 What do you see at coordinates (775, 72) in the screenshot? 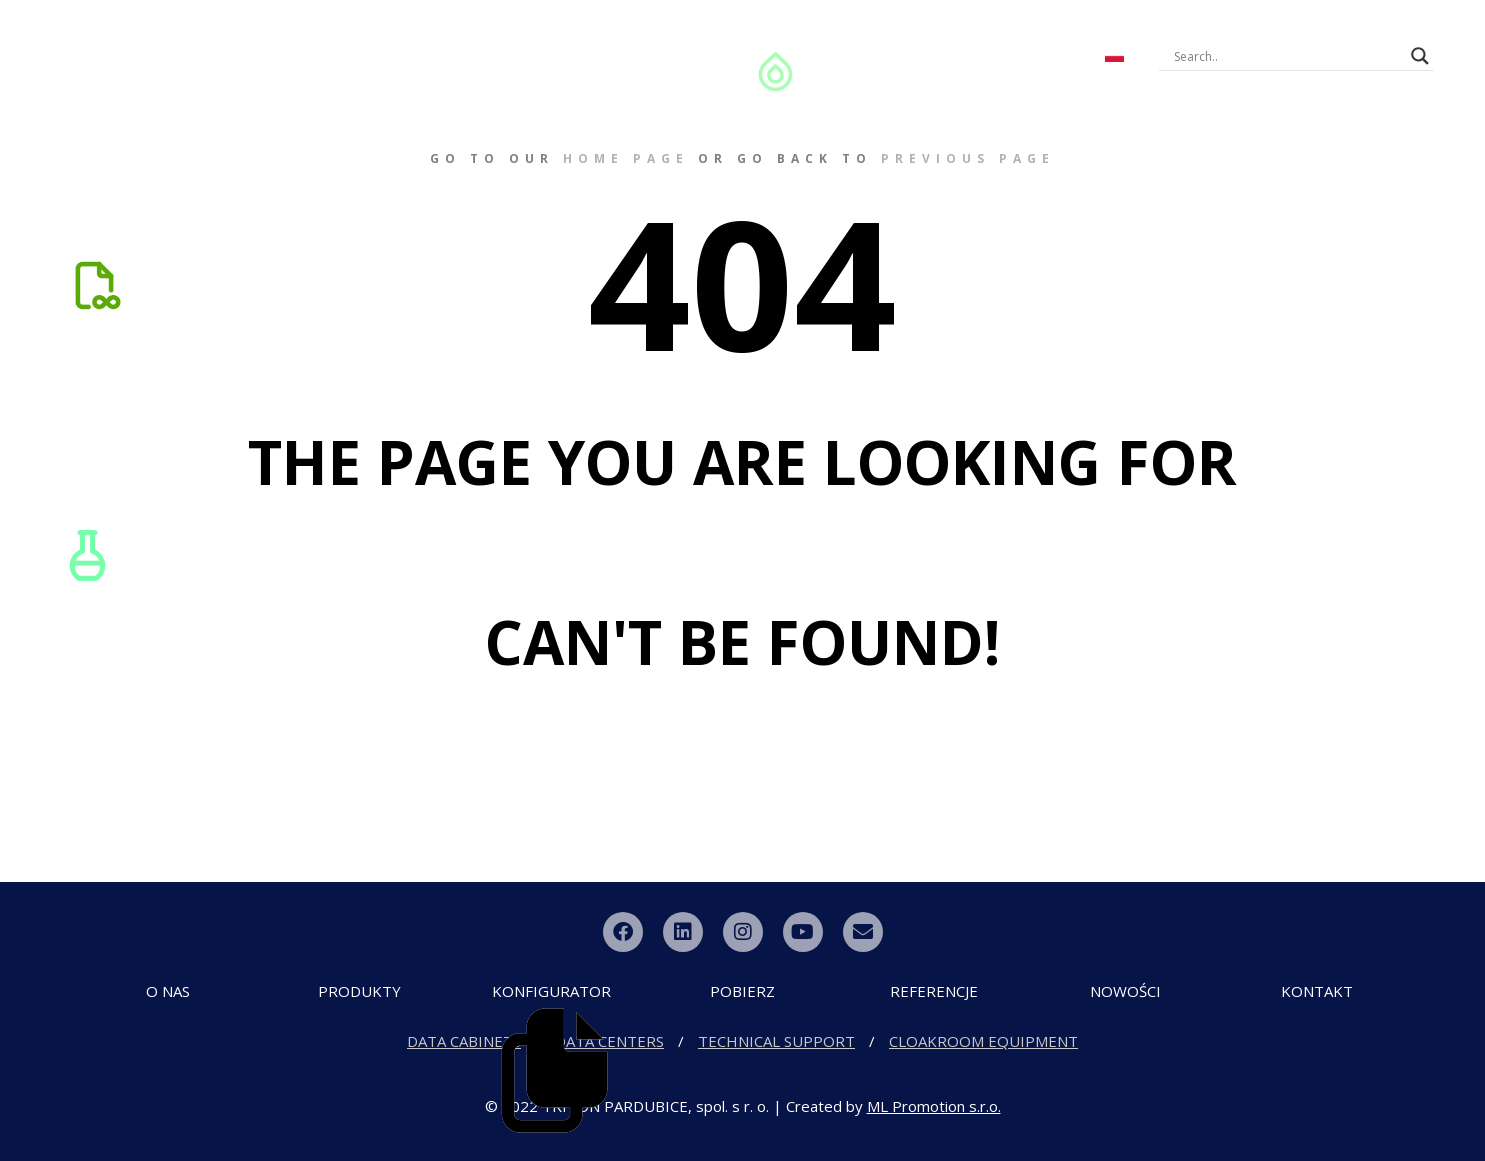
I see `access Drops language learning app` at bounding box center [775, 72].